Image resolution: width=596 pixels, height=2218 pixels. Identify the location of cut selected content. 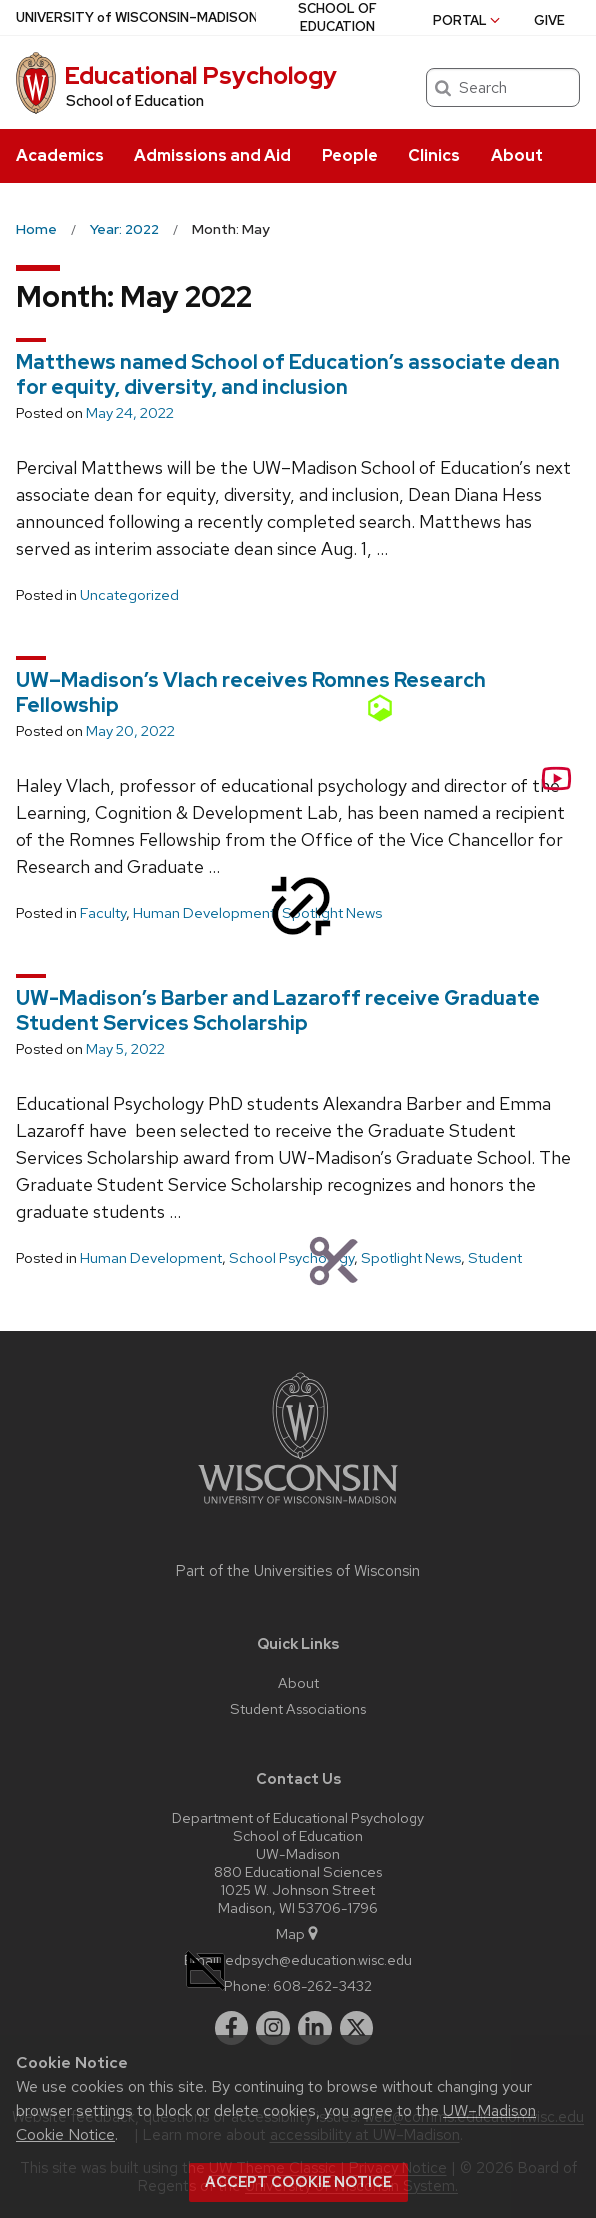
(334, 1261).